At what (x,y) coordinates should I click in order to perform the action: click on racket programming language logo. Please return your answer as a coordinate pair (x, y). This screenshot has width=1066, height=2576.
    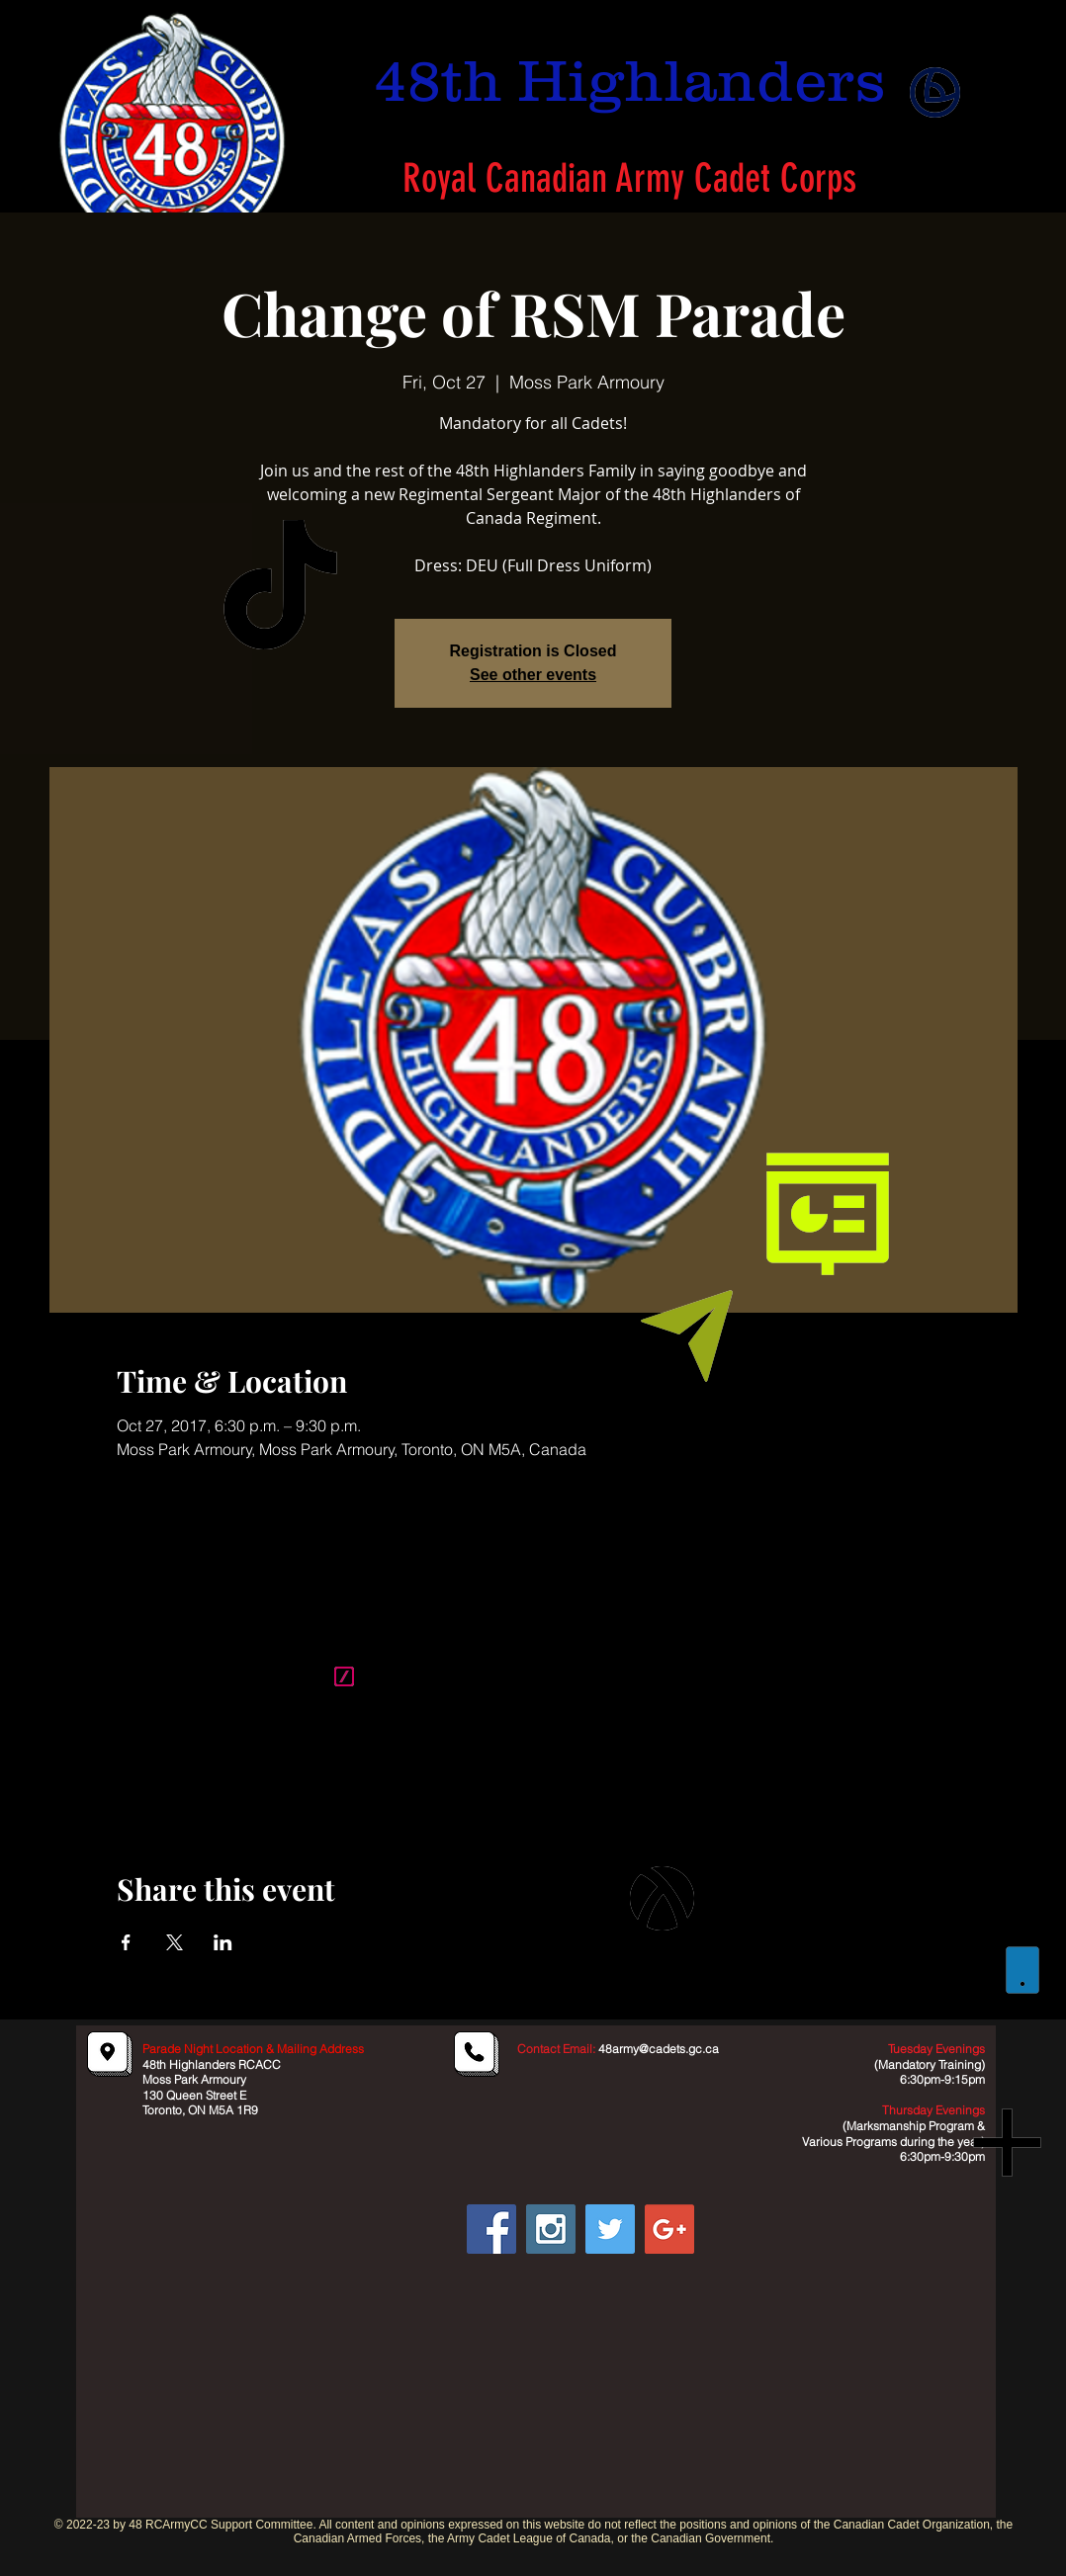
    Looking at the image, I should click on (662, 1898).